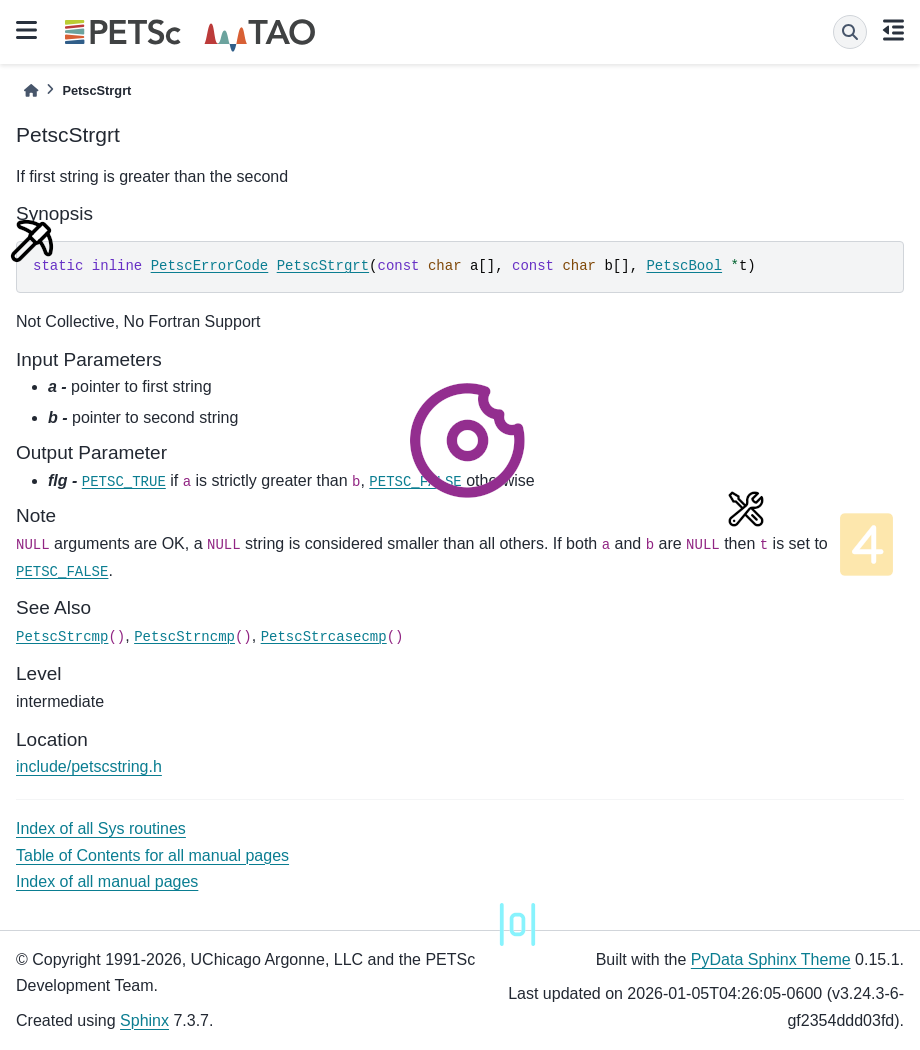  Describe the element at coordinates (467, 440) in the screenshot. I see `access food or bakery category` at that location.